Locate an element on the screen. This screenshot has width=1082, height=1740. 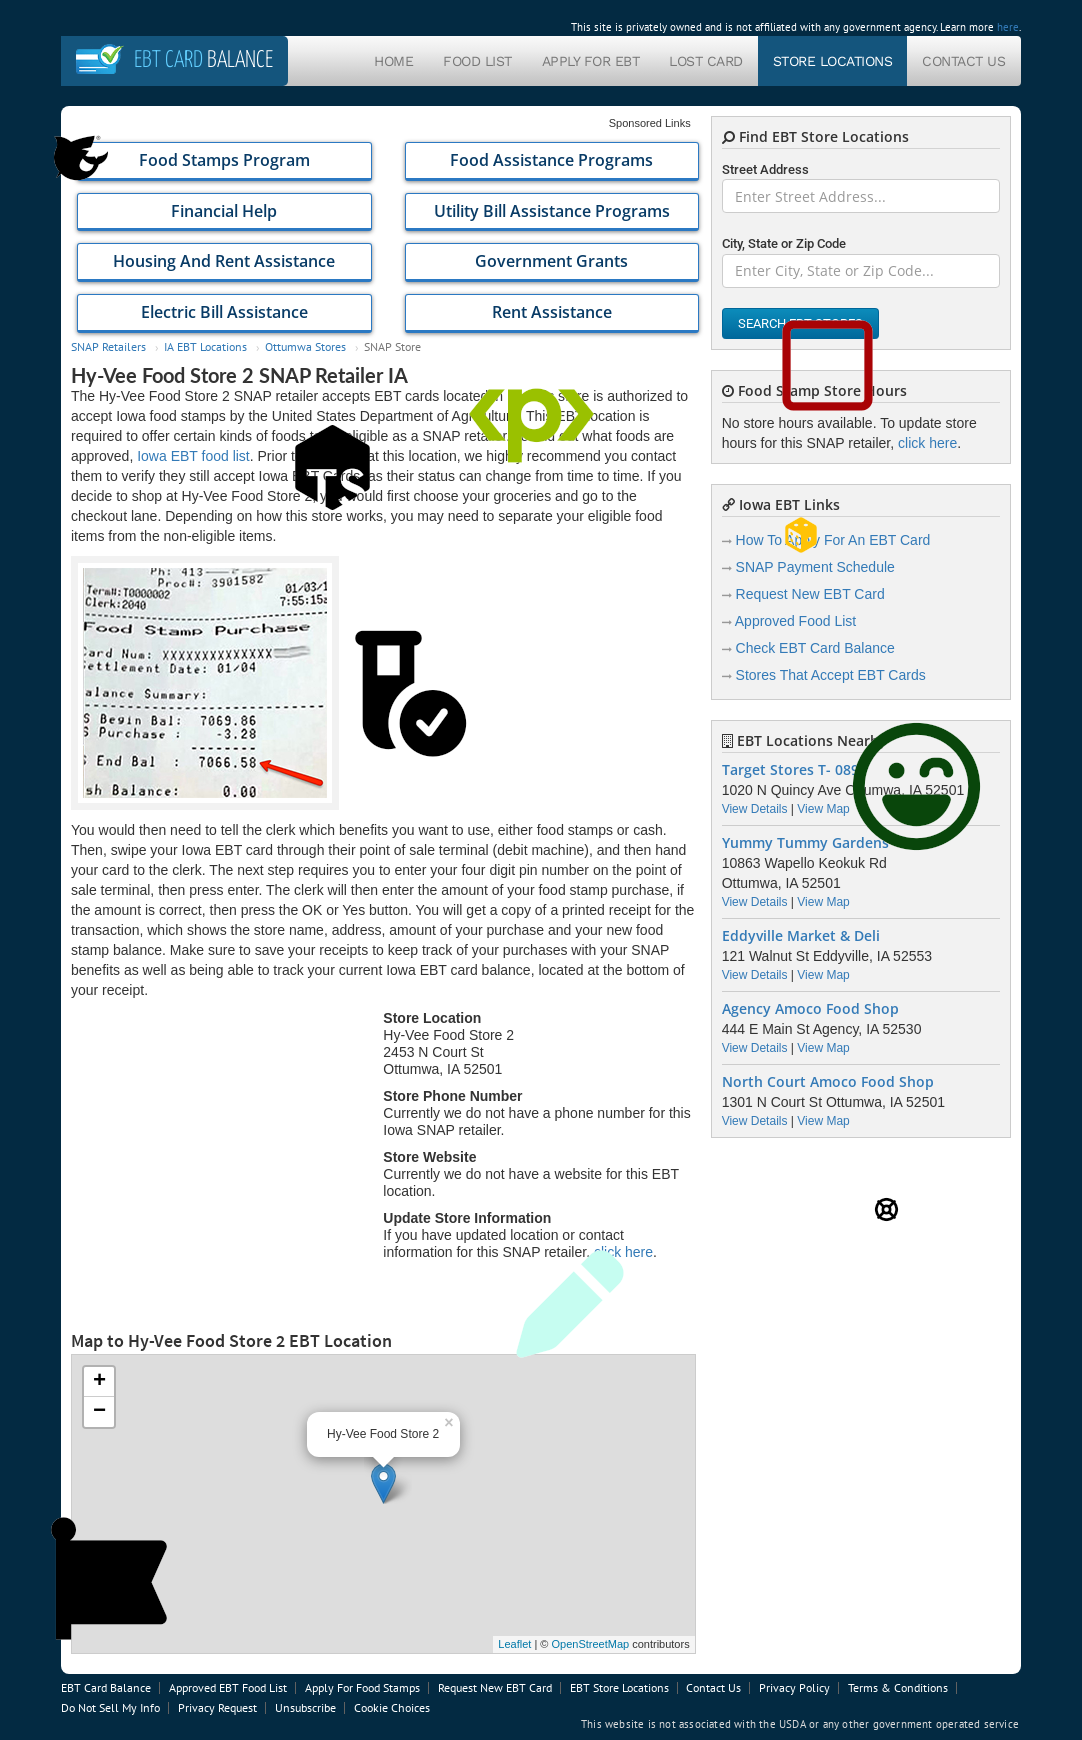
edit or modify content is located at coordinates (570, 1304).